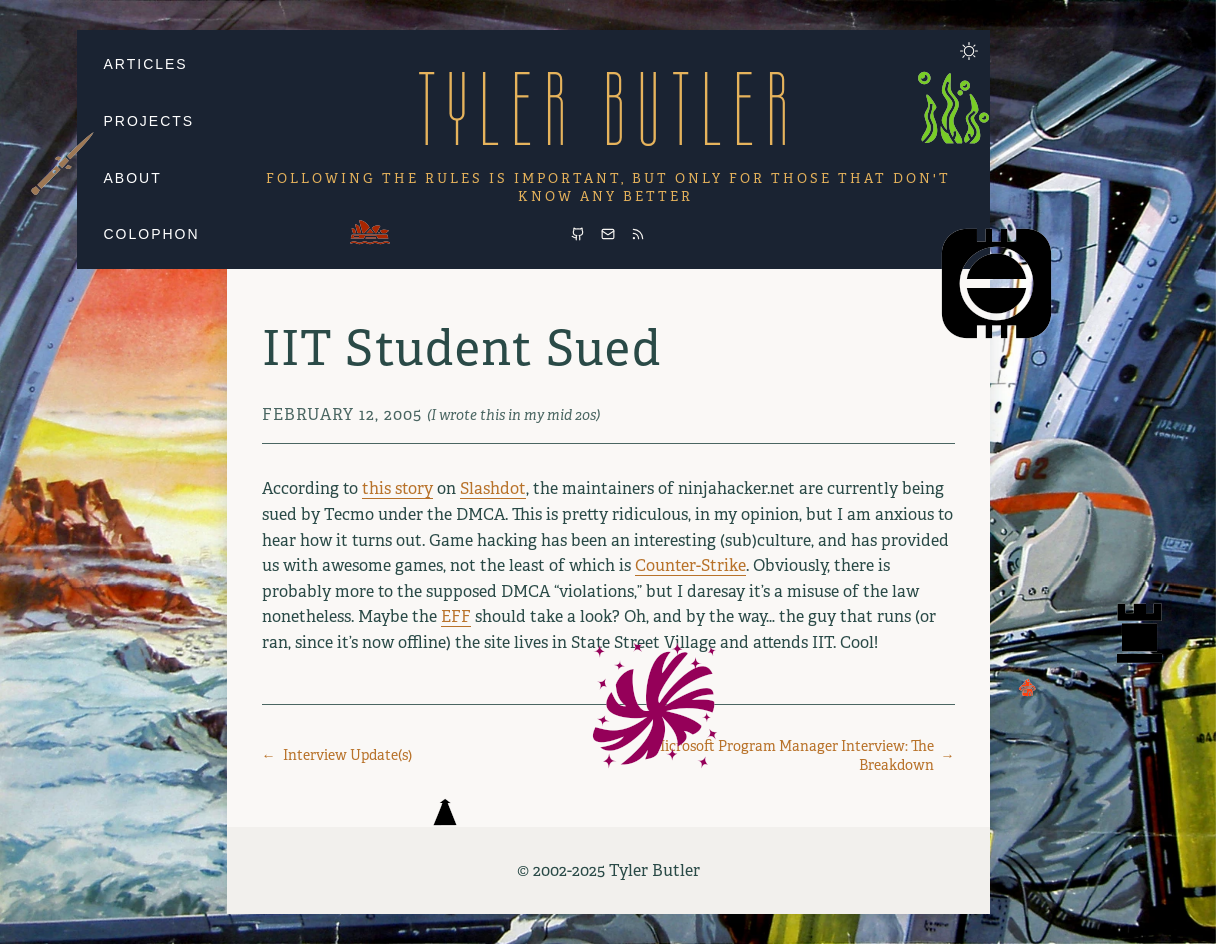 This screenshot has width=1216, height=944. Describe the element at coordinates (1139, 628) in the screenshot. I see `play chess or access chess game` at that location.